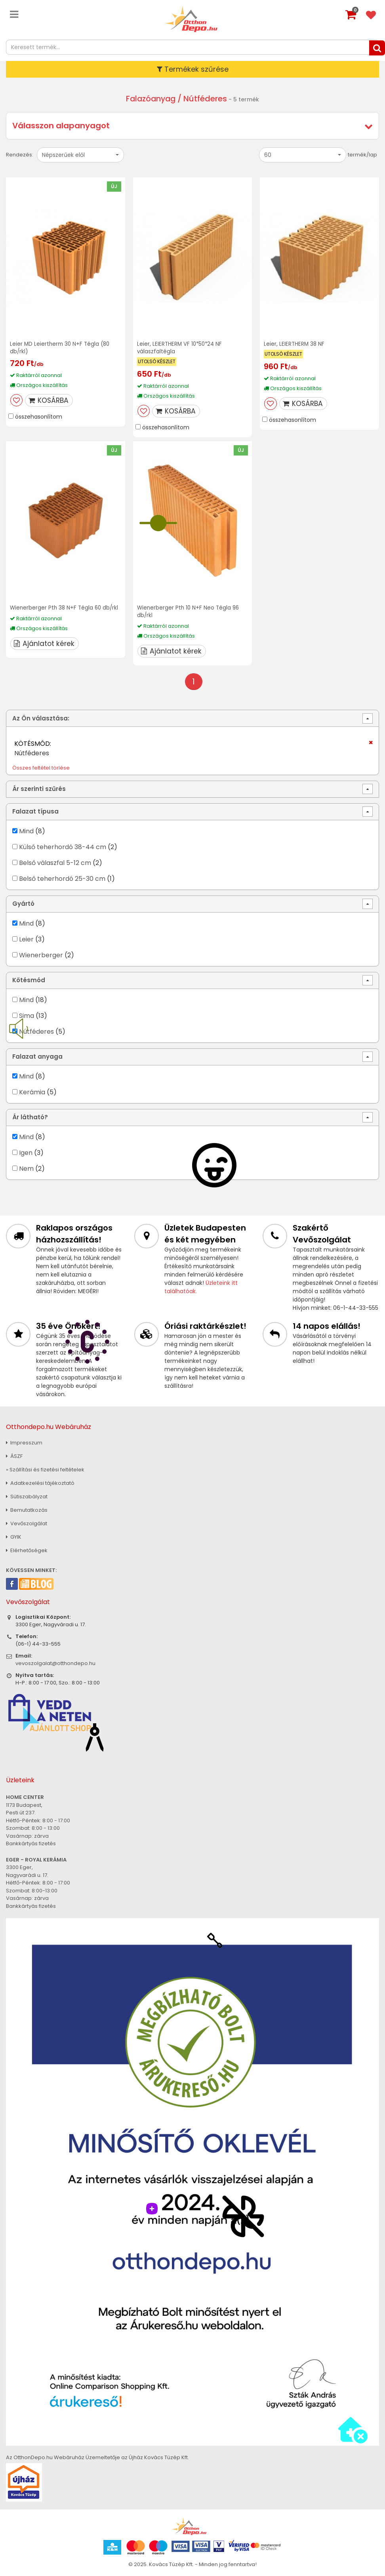 Image resolution: width=385 pixels, height=2576 pixels. I want to click on view commit history in a git repository, so click(158, 523).